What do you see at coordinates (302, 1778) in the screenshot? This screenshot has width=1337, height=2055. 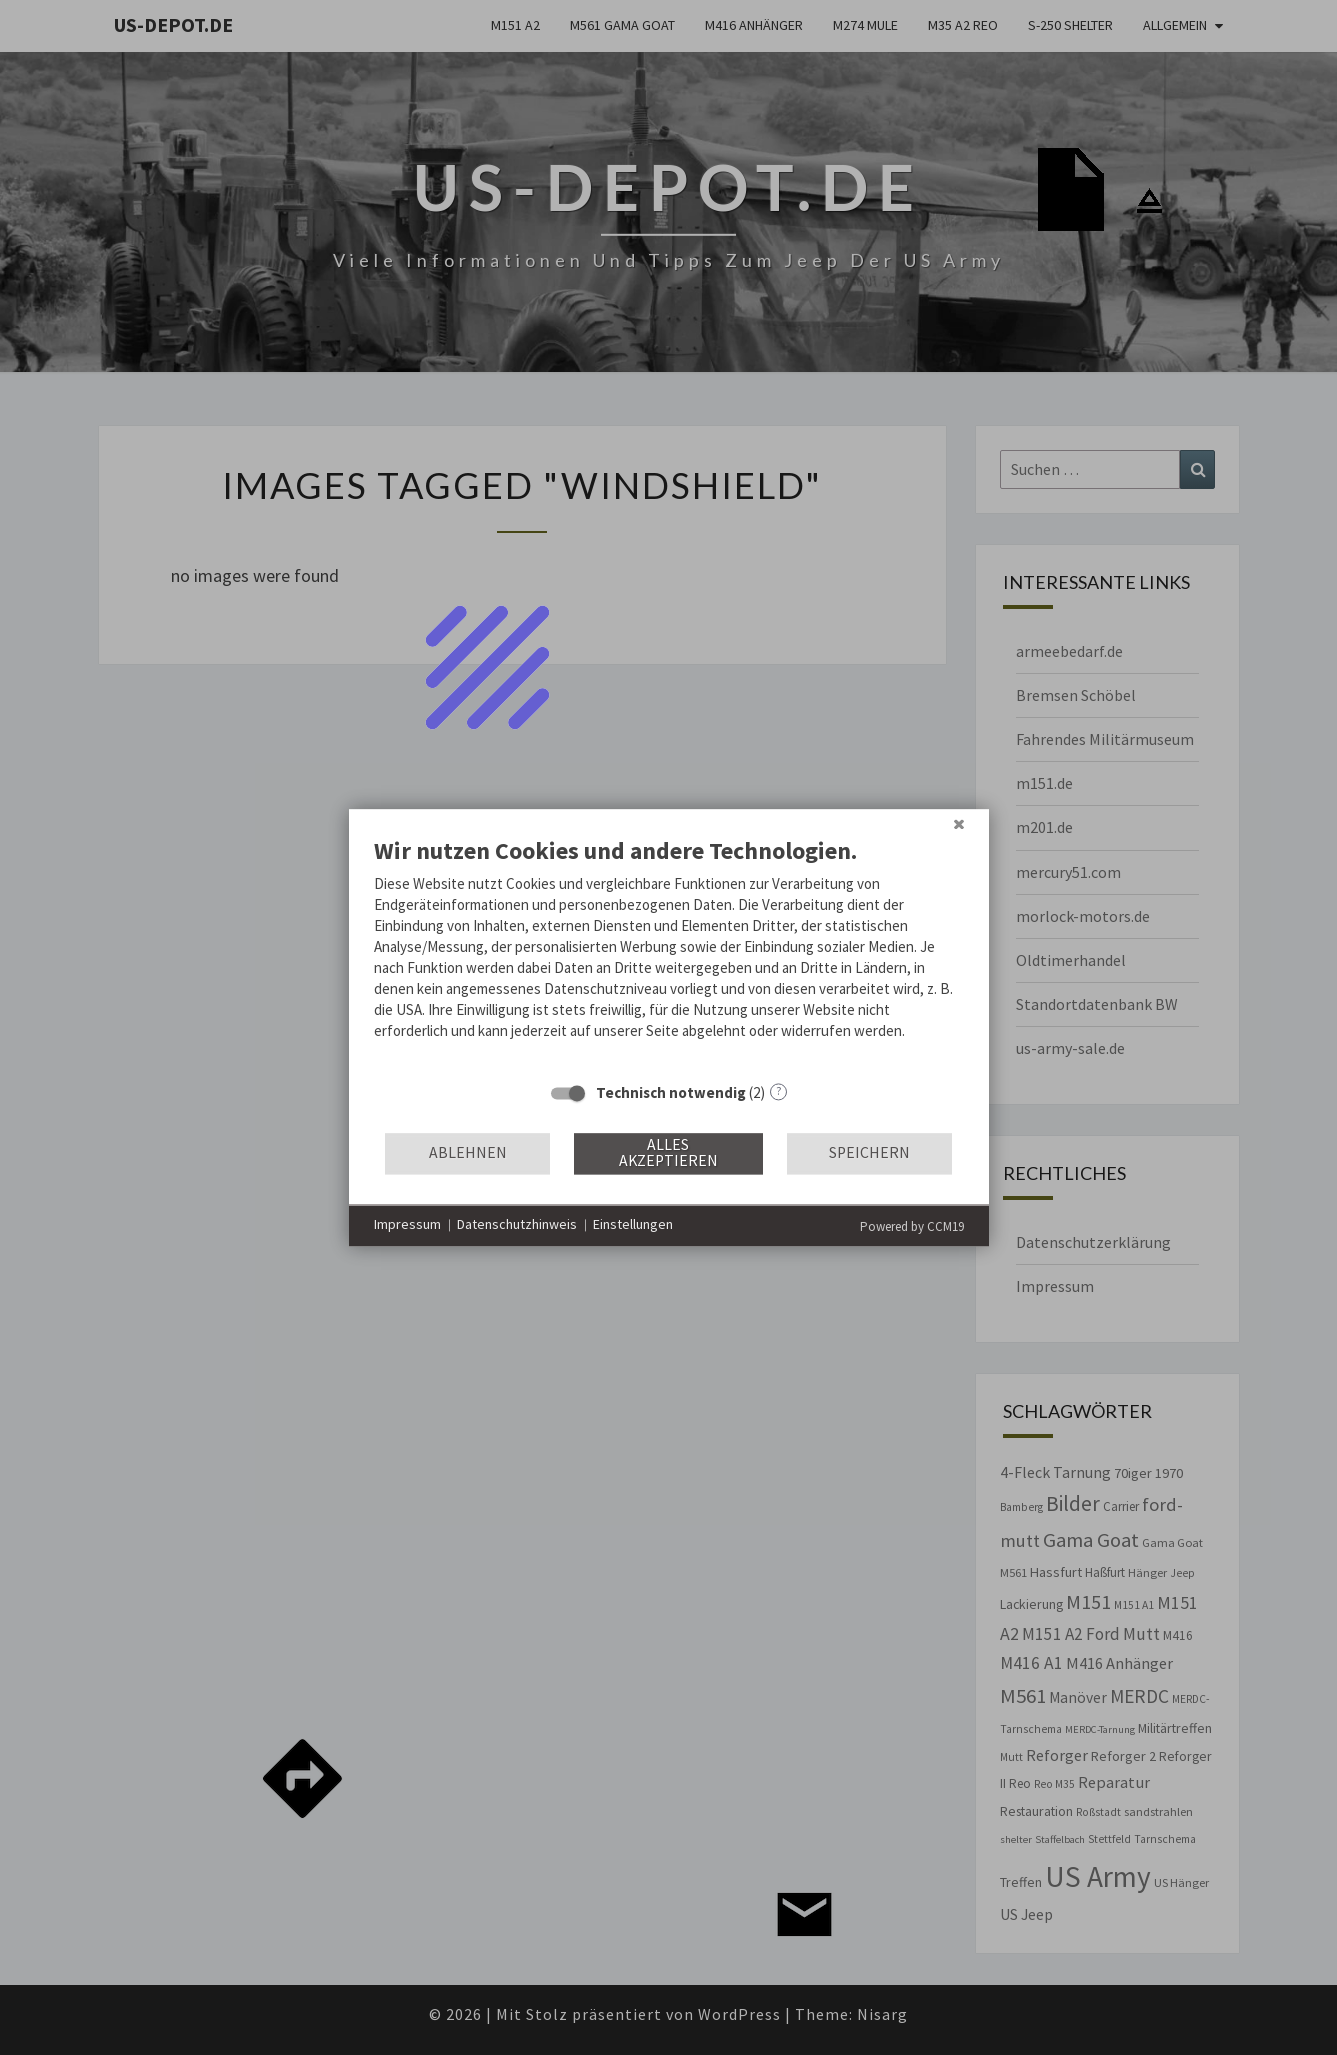 I see `get directions to a destination` at bounding box center [302, 1778].